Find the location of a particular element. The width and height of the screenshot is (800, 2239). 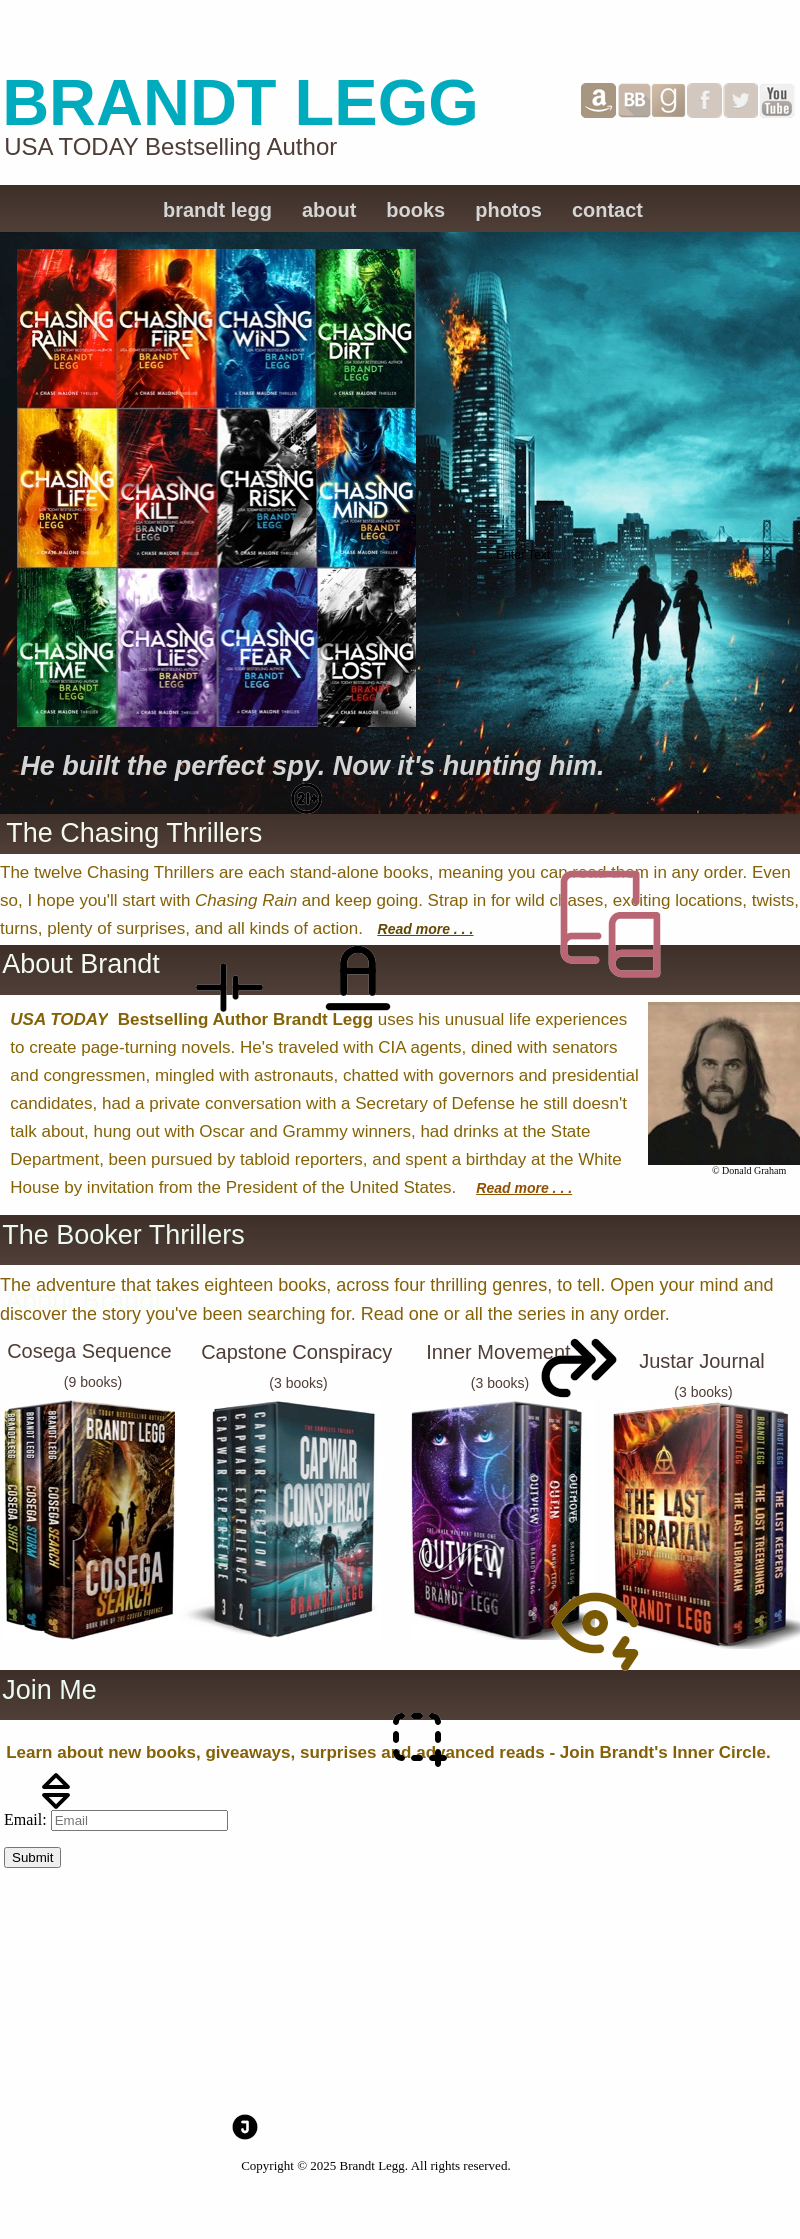

indicates an item or contact starting with the letter J is located at coordinates (245, 2127).